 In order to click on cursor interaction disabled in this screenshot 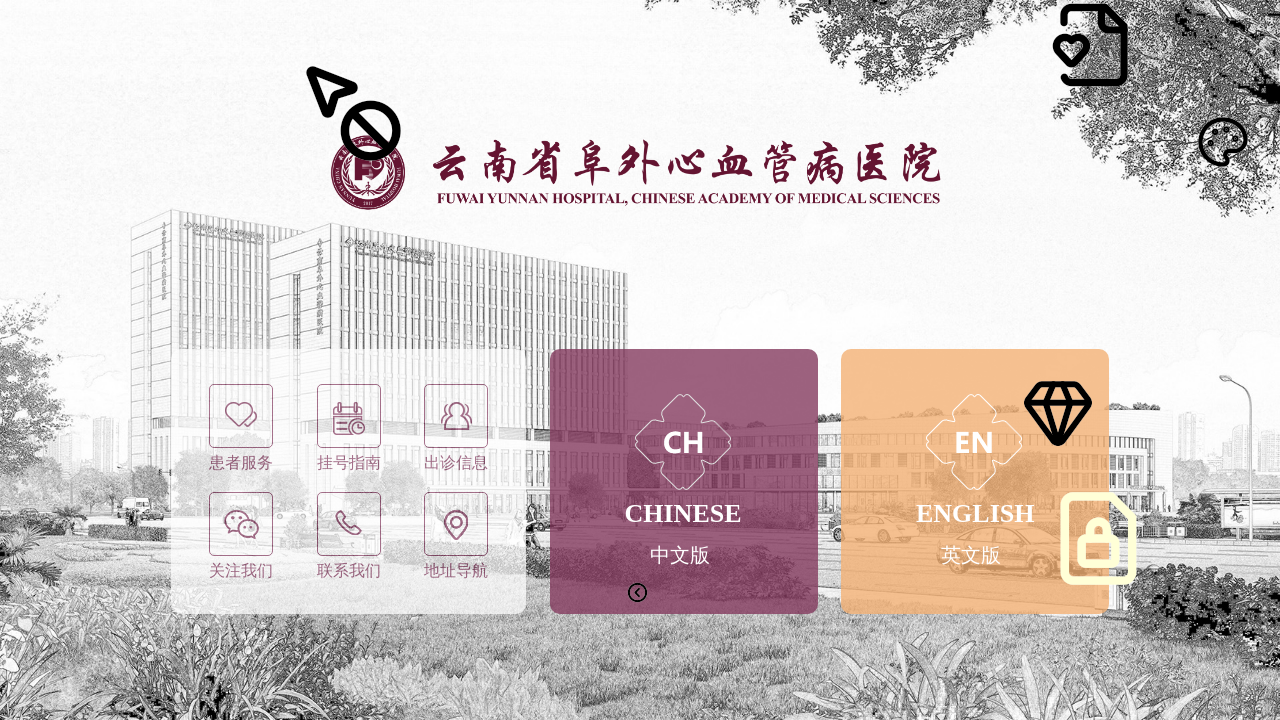, I will do `click(353, 113)`.